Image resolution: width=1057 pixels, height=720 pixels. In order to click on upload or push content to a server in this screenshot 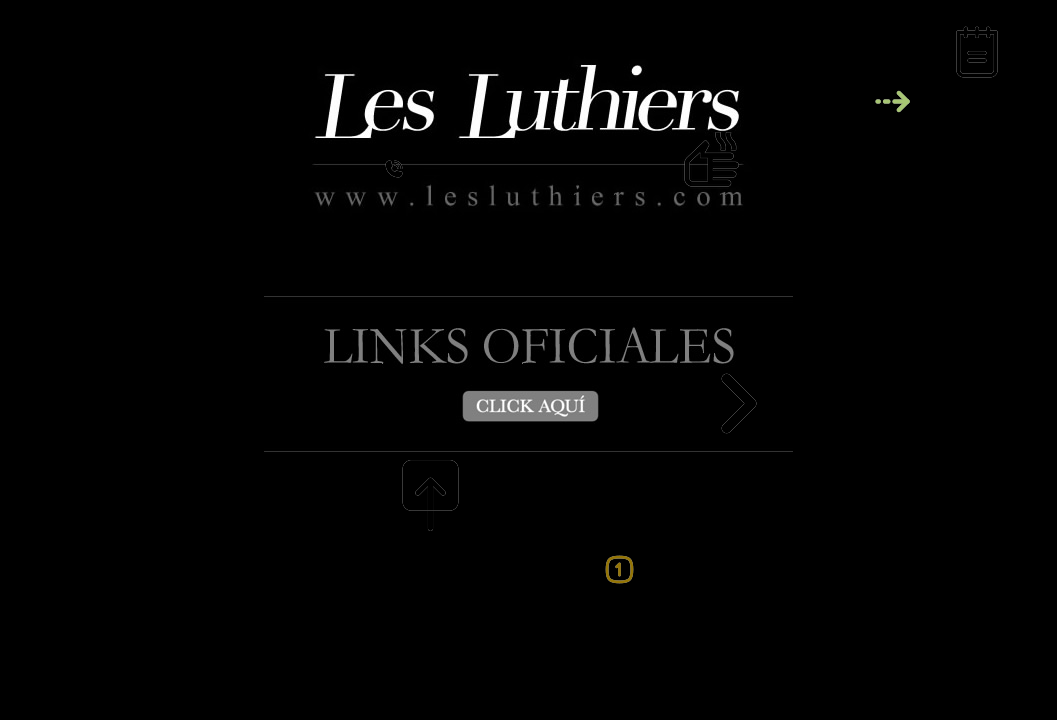, I will do `click(430, 495)`.